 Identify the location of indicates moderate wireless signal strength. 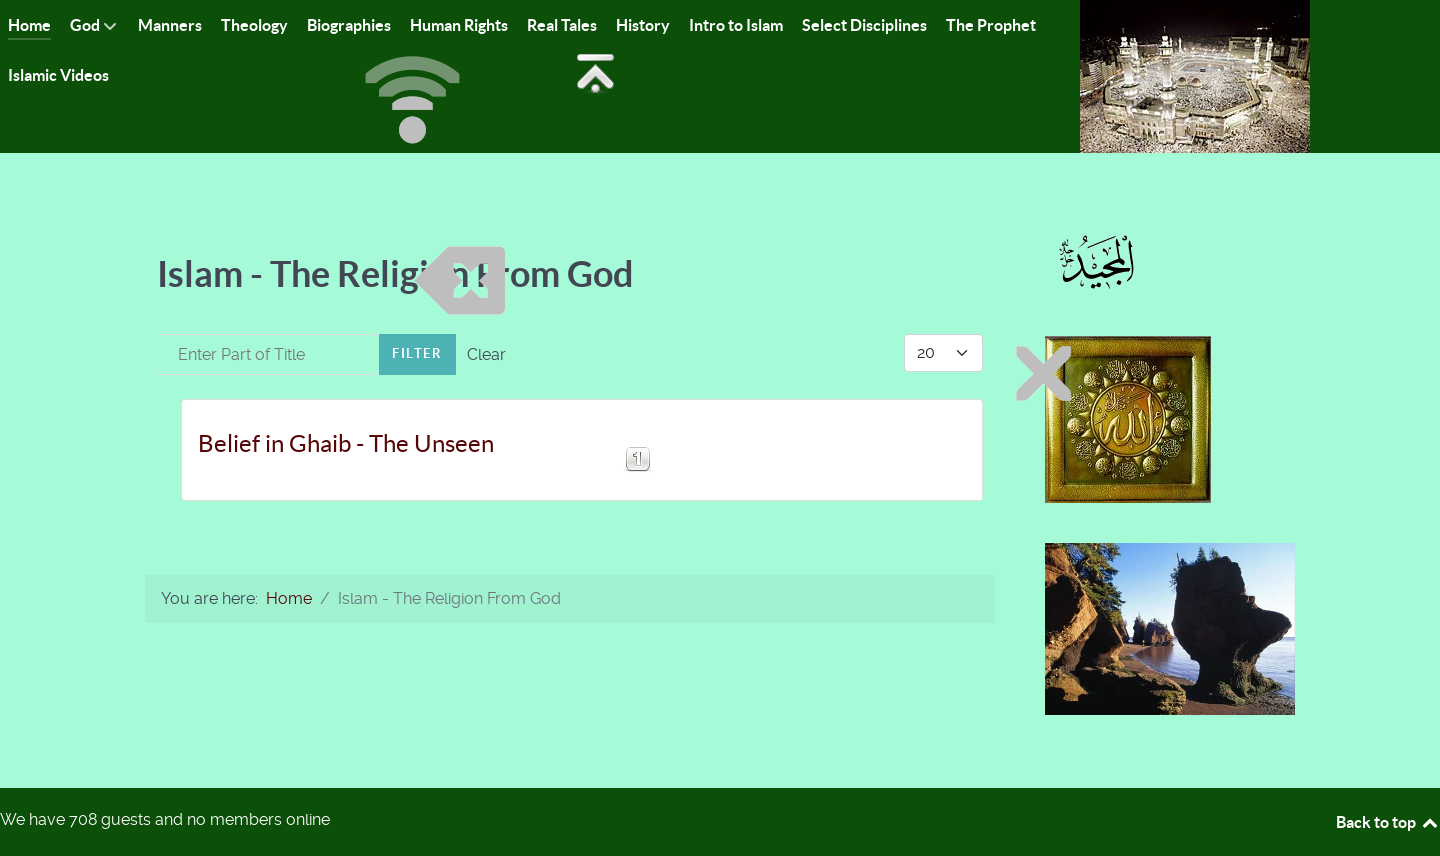
(412, 96).